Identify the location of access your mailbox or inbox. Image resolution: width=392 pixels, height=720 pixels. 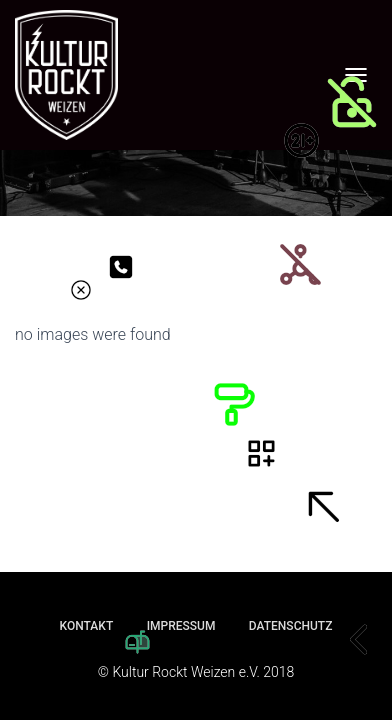
(137, 642).